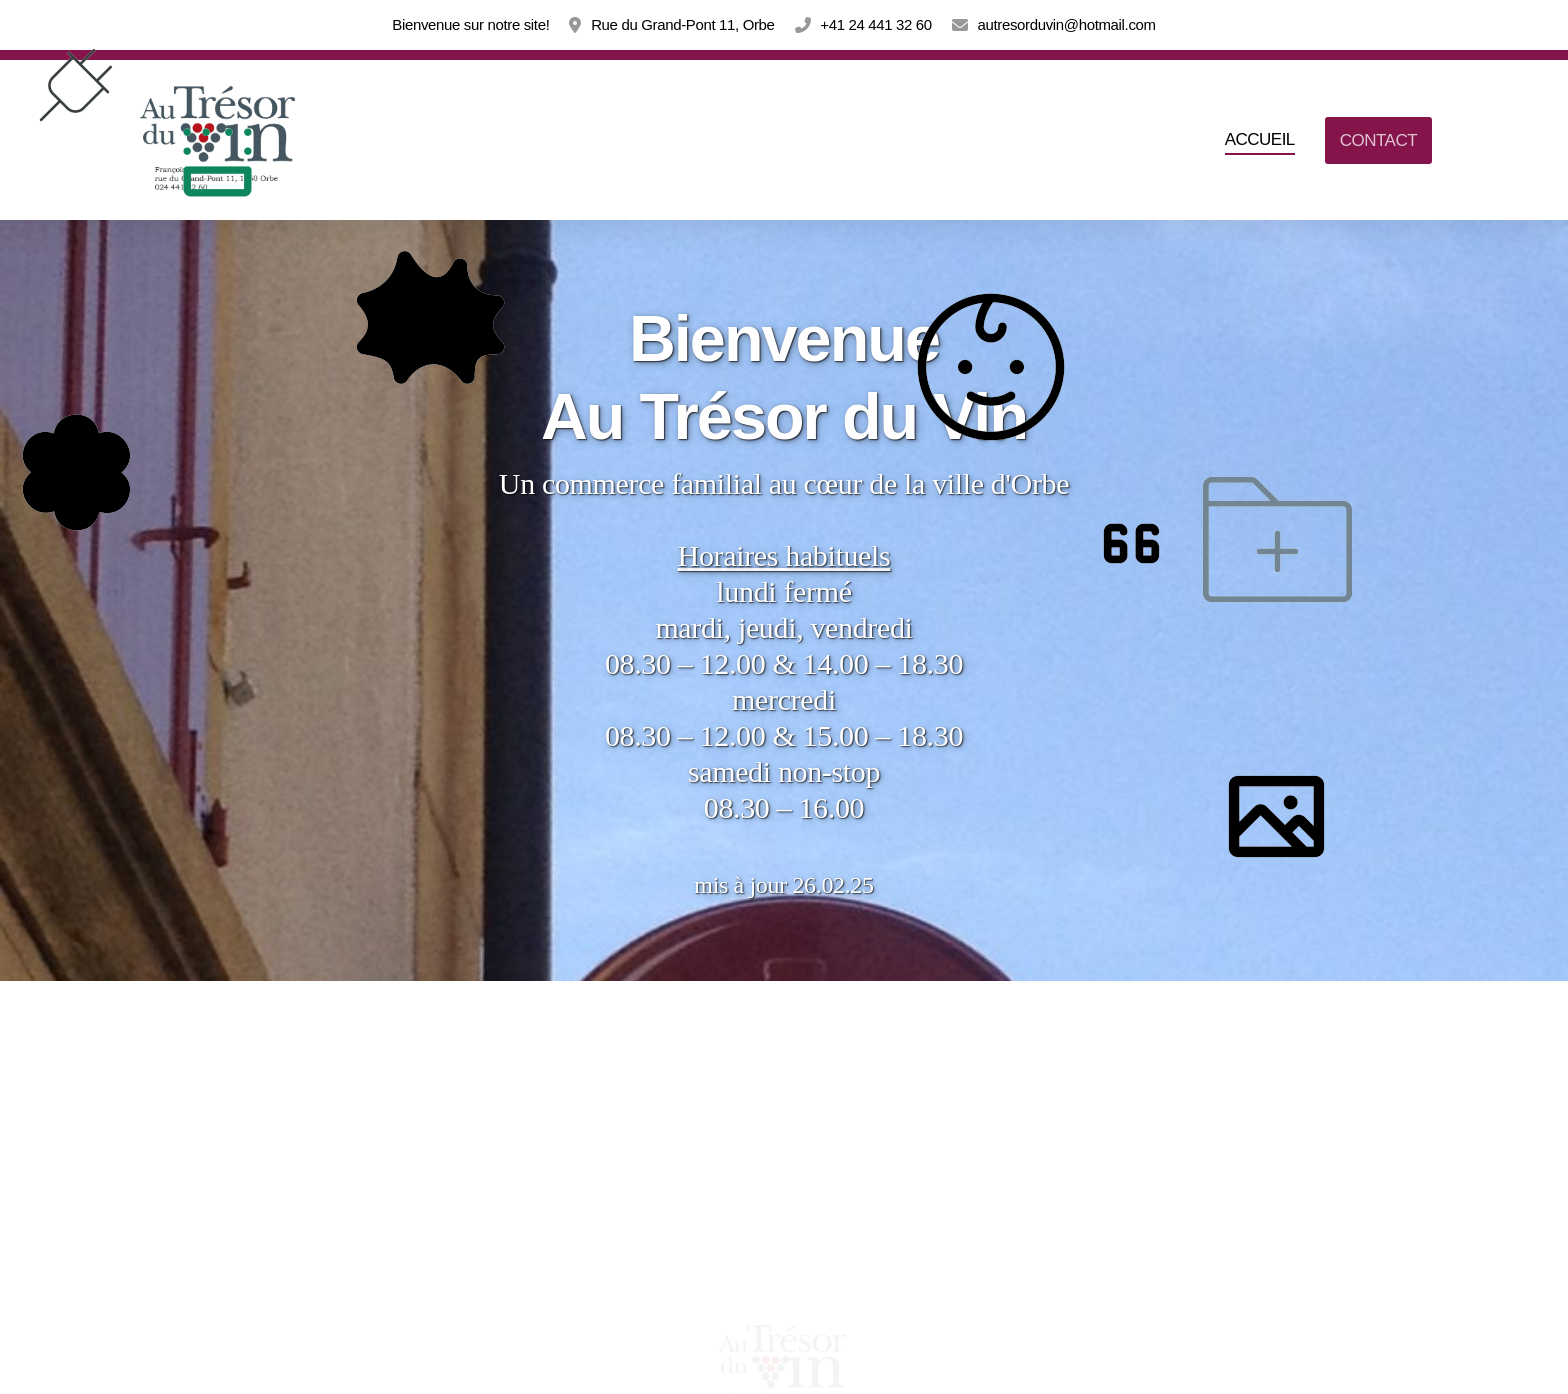 Image resolution: width=1568 pixels, height=1394 pixels. Describe the element at coordinates (991, 367) in the screenshot. I see `access baby or child-related features` at that location.